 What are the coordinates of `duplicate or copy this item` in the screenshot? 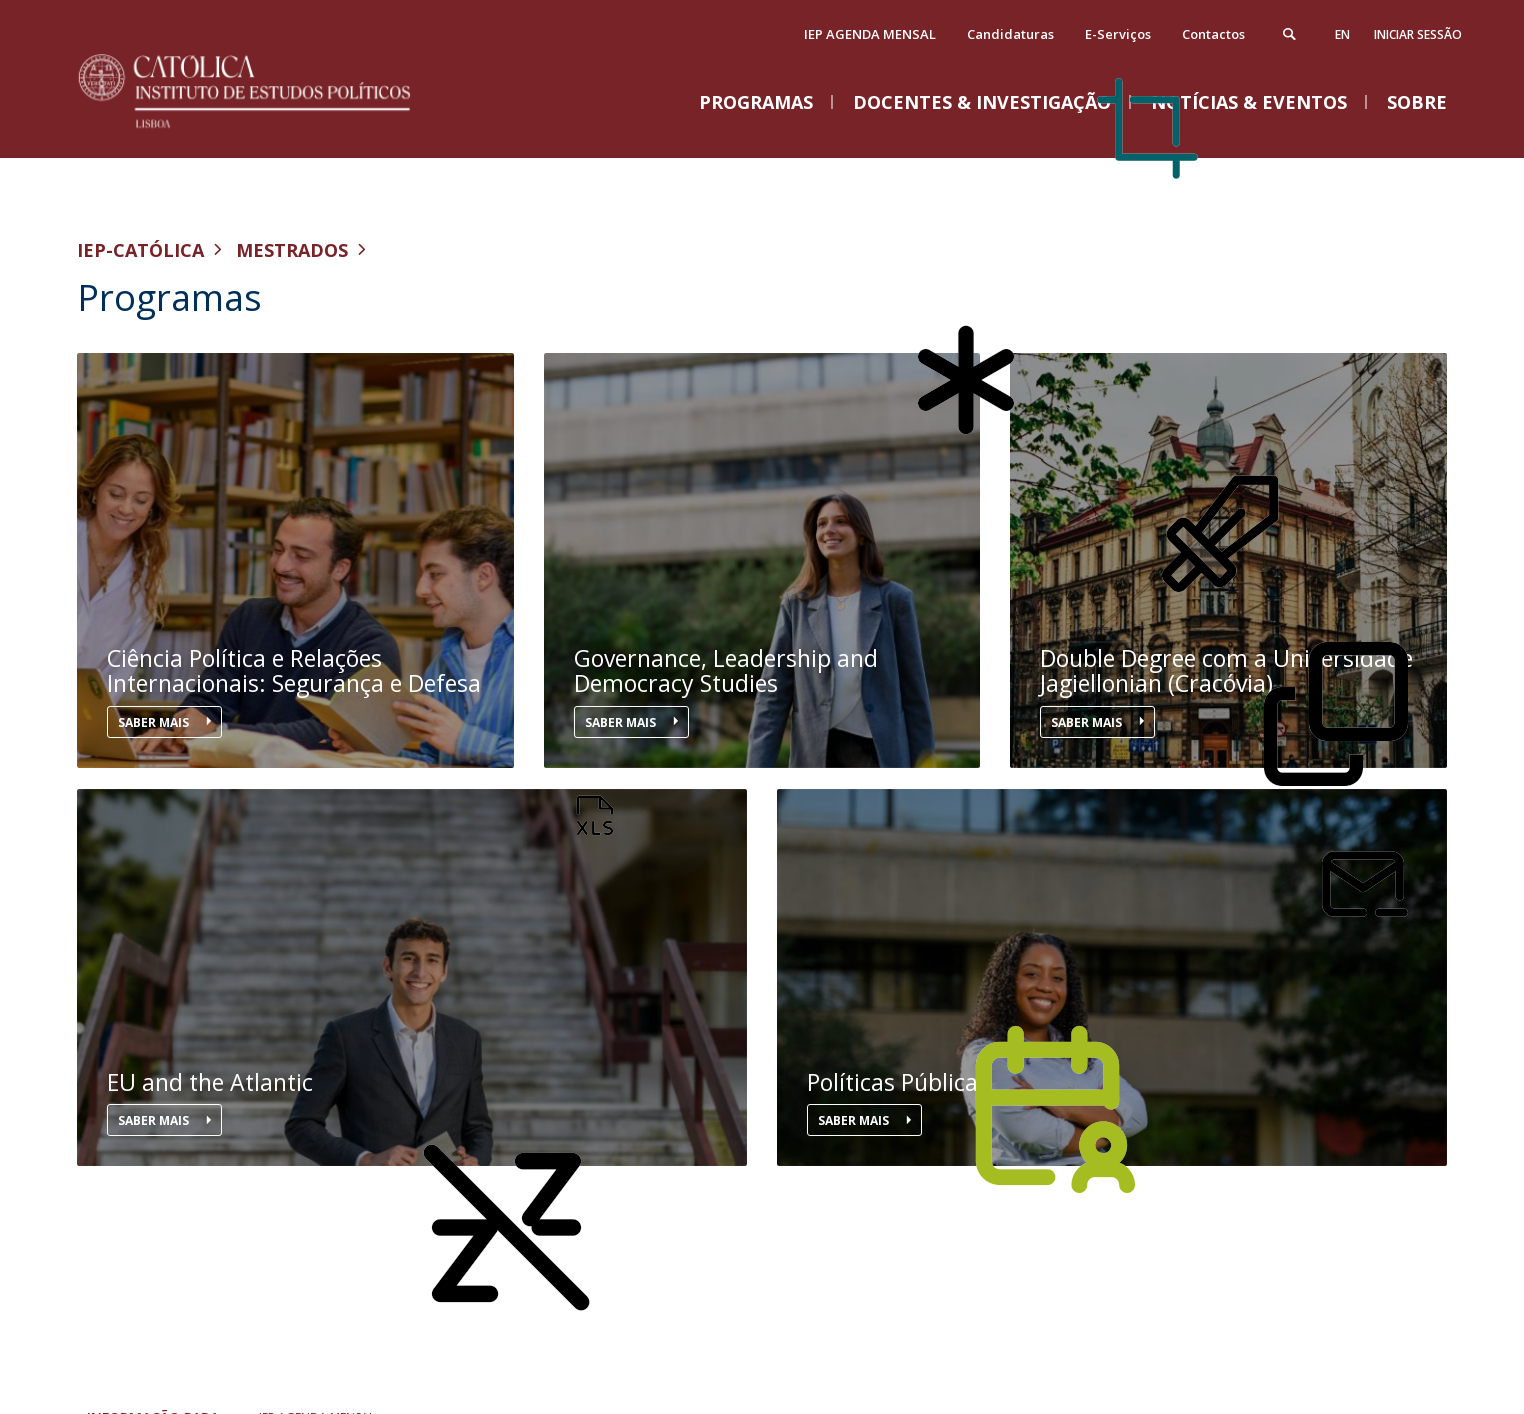 It's located at (1336, 714).